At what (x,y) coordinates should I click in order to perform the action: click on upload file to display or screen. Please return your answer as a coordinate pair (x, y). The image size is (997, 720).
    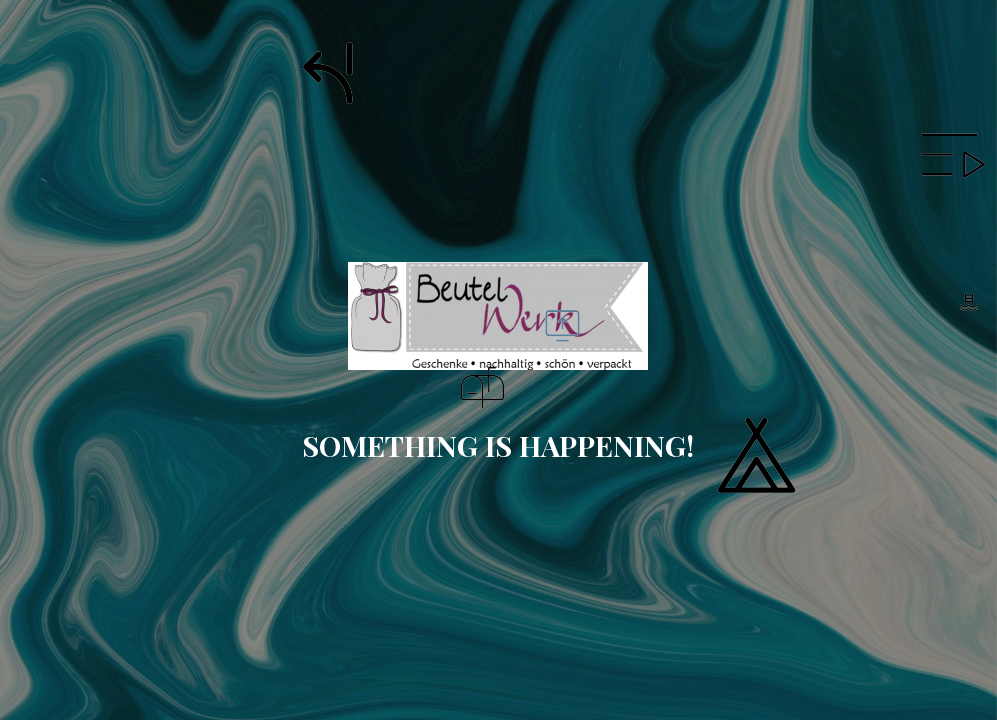
    Looking at the image, I should click on (562, 324).